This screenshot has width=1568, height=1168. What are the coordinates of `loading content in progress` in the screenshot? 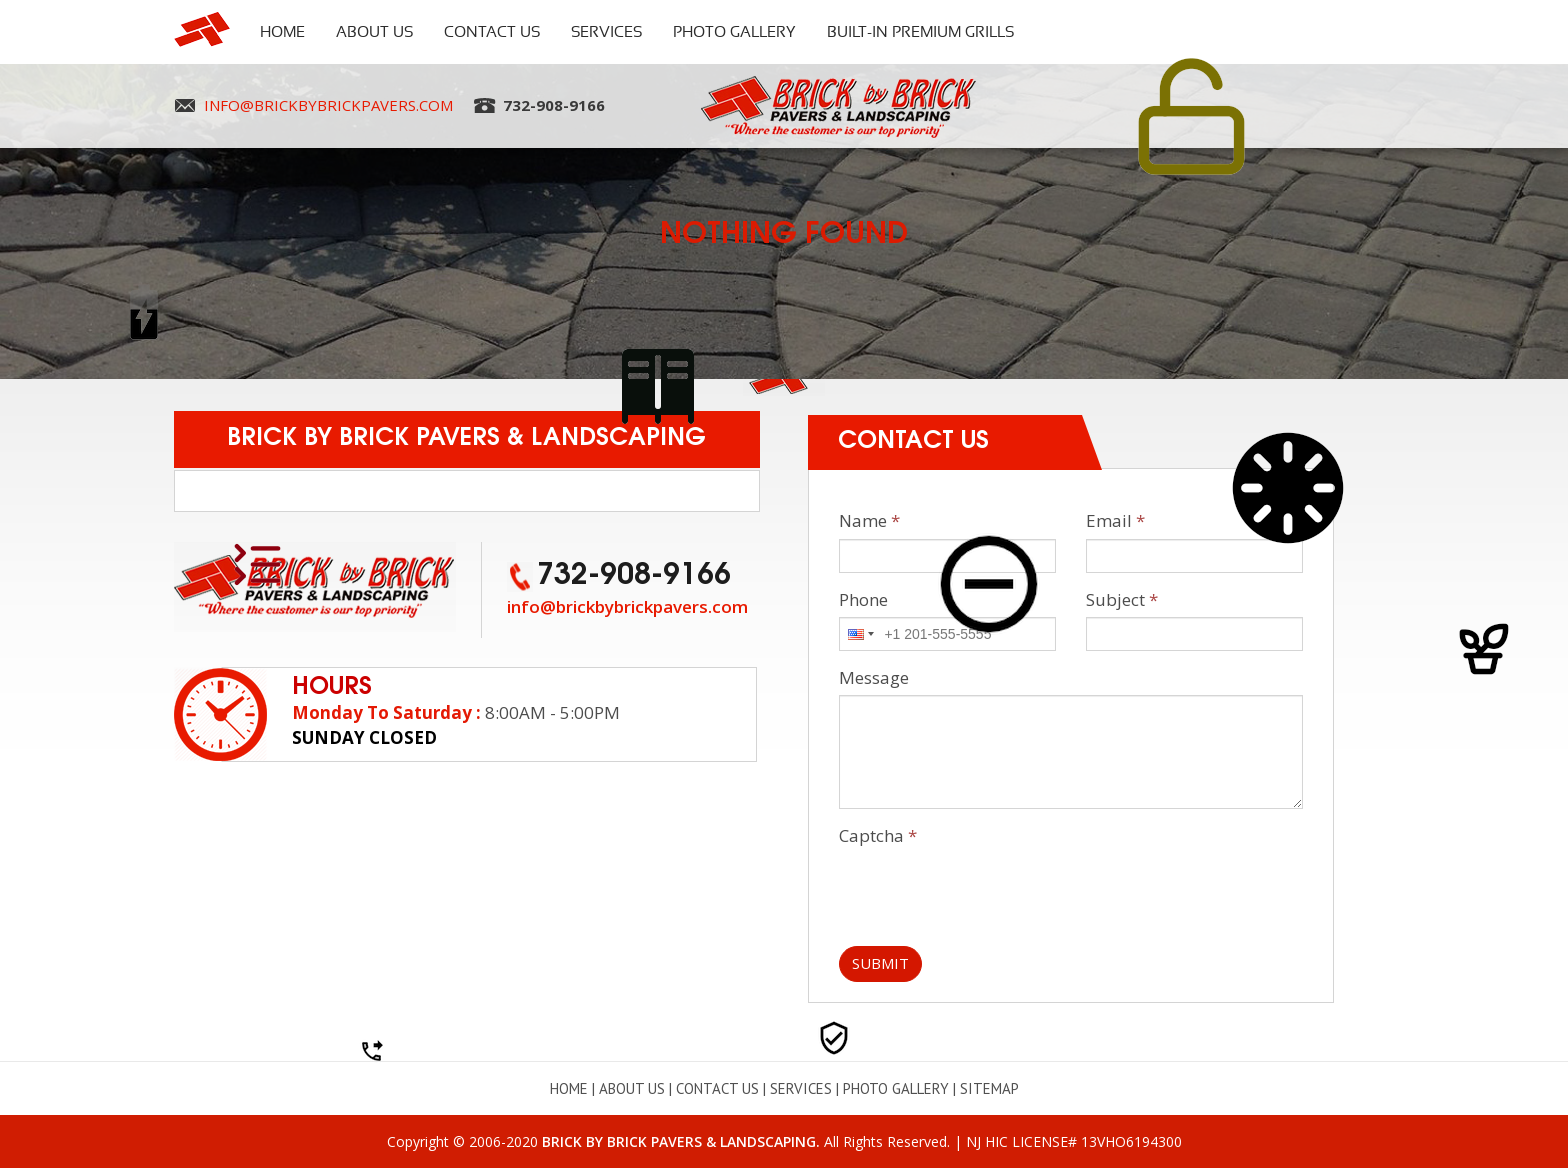 It's located at (1288, 488).